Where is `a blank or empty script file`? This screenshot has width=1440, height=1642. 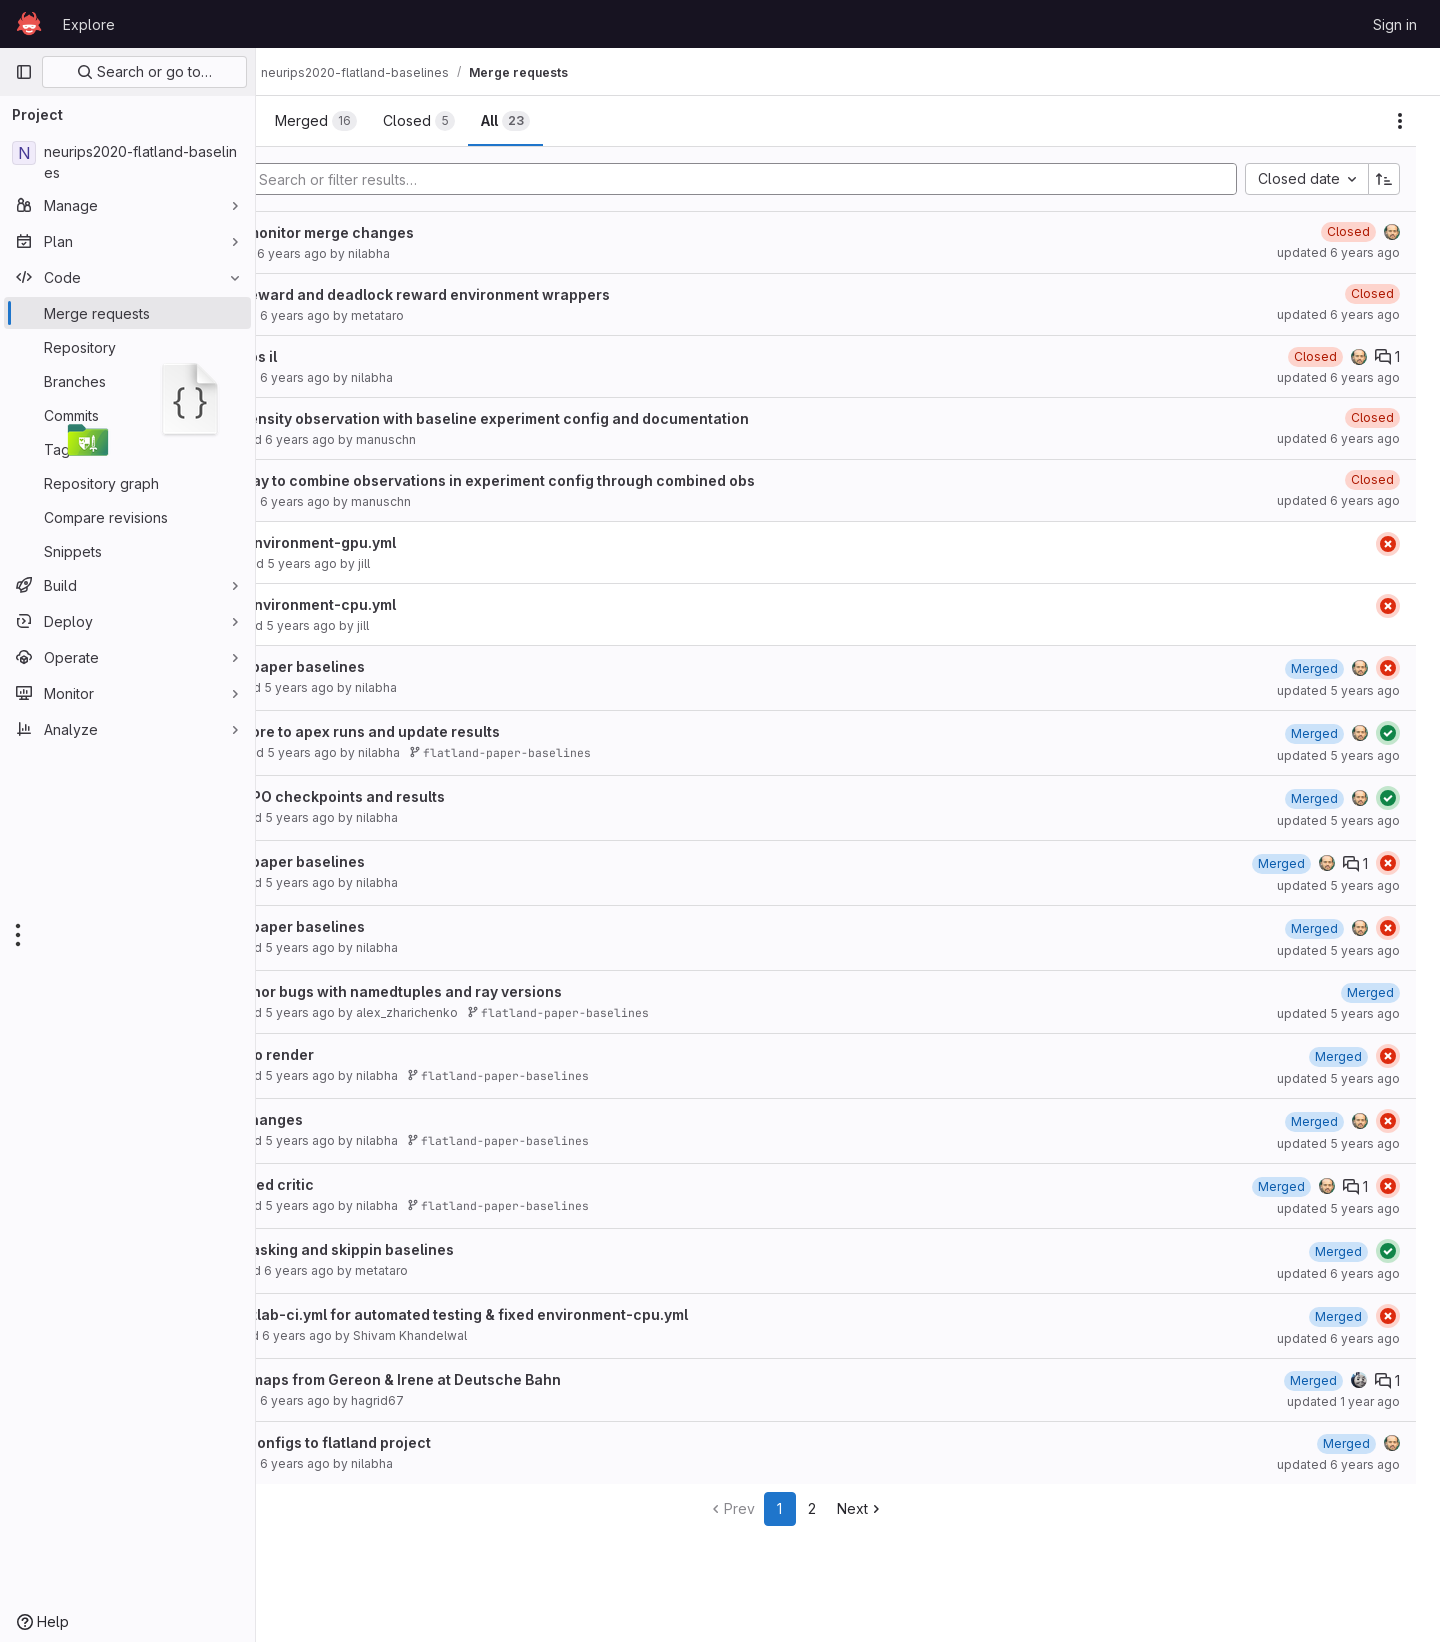 a blank or empty script file is located at coordinates (190, 400).